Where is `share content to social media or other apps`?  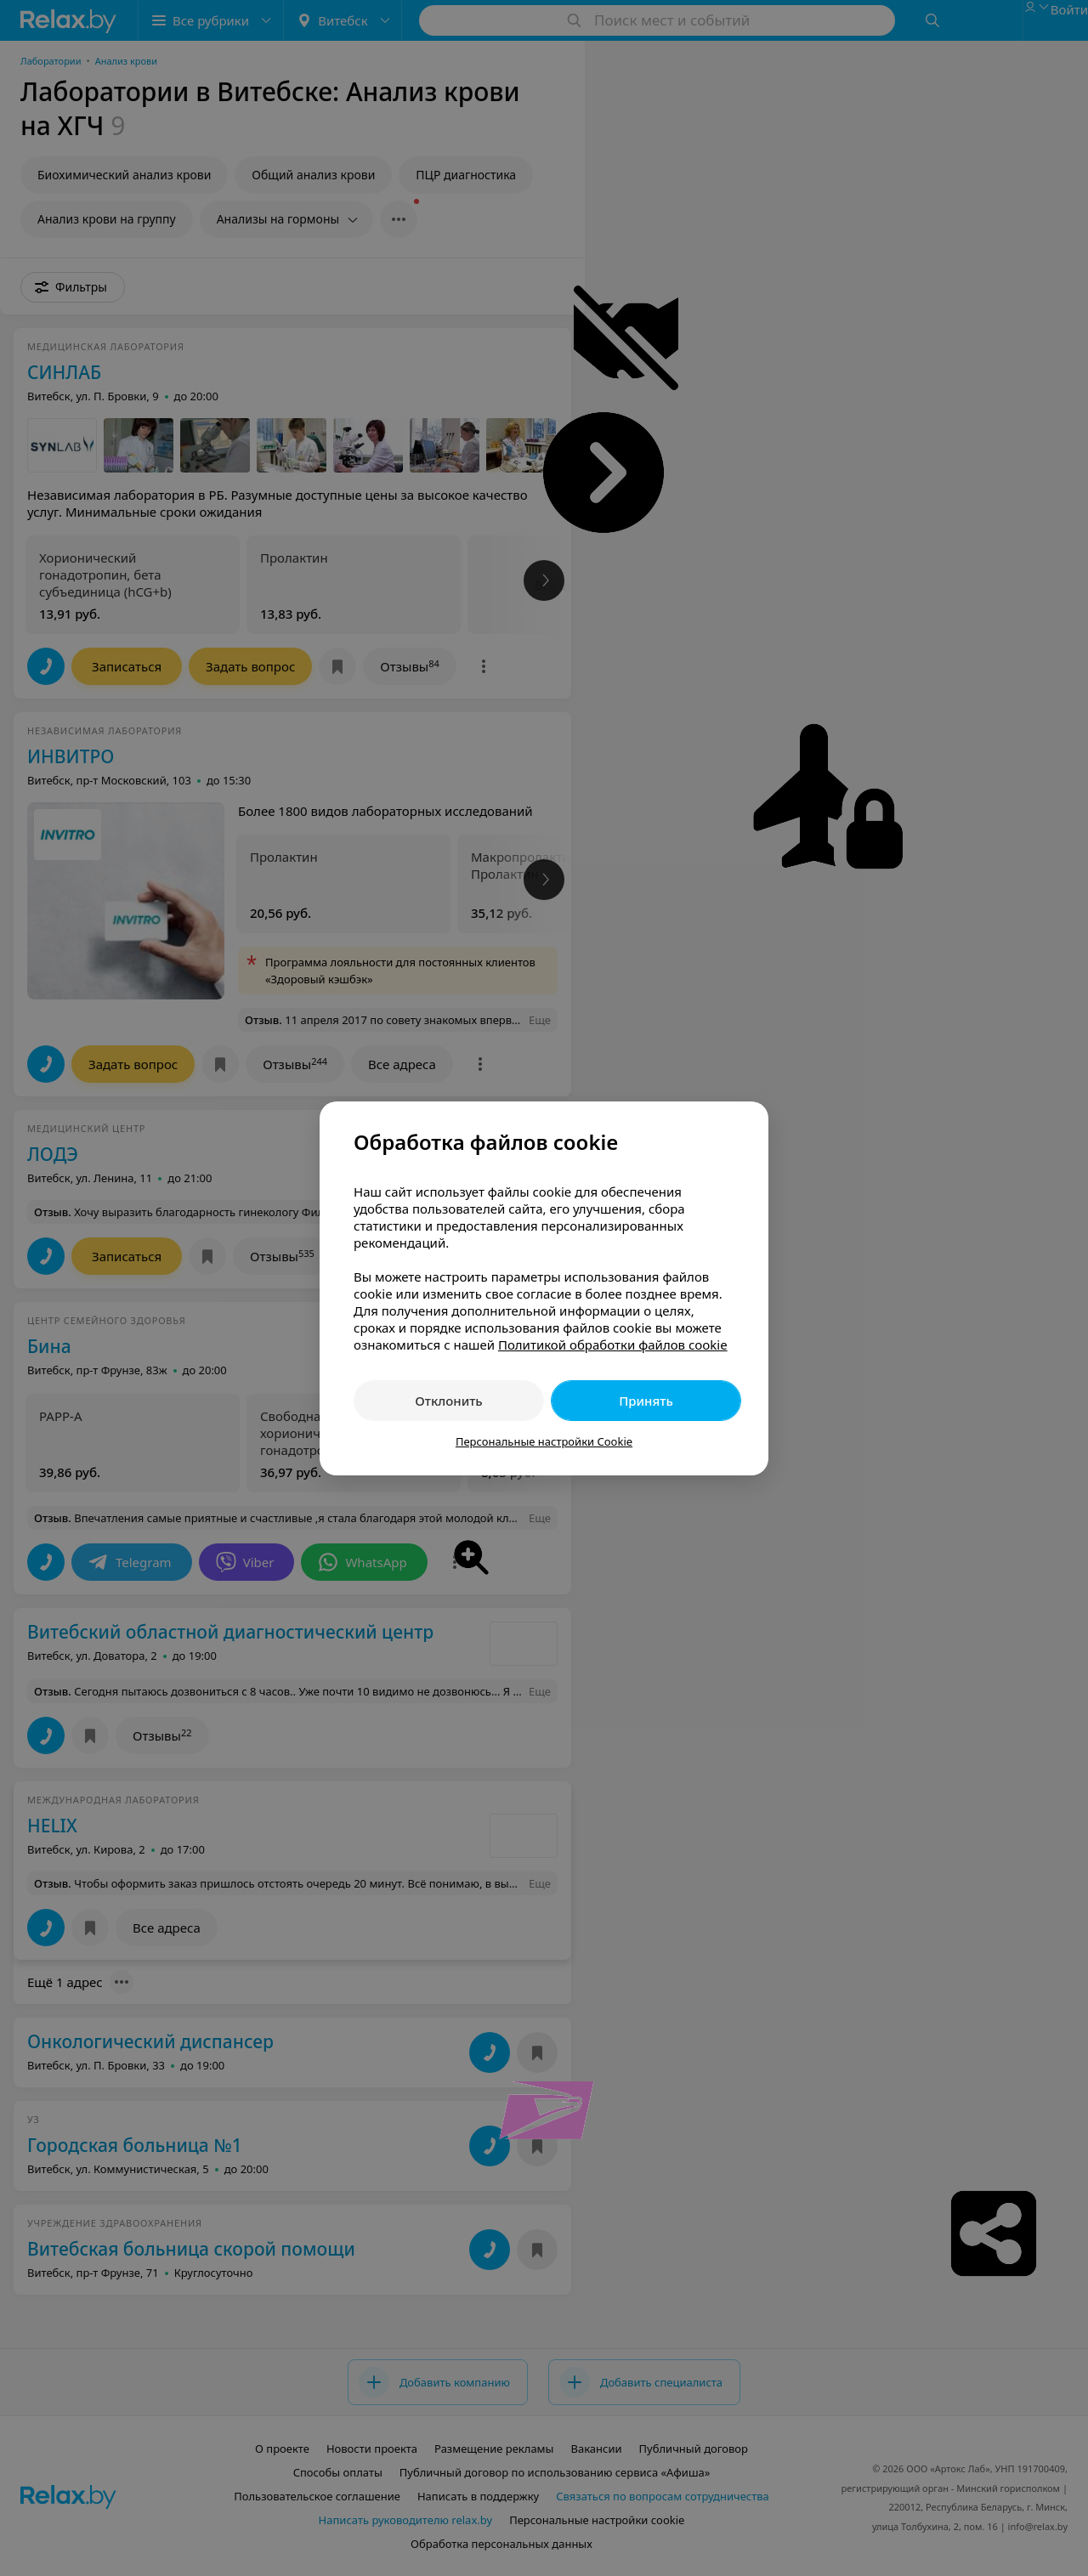
share content to social media or other apps is located at coordinates (994, 2233).